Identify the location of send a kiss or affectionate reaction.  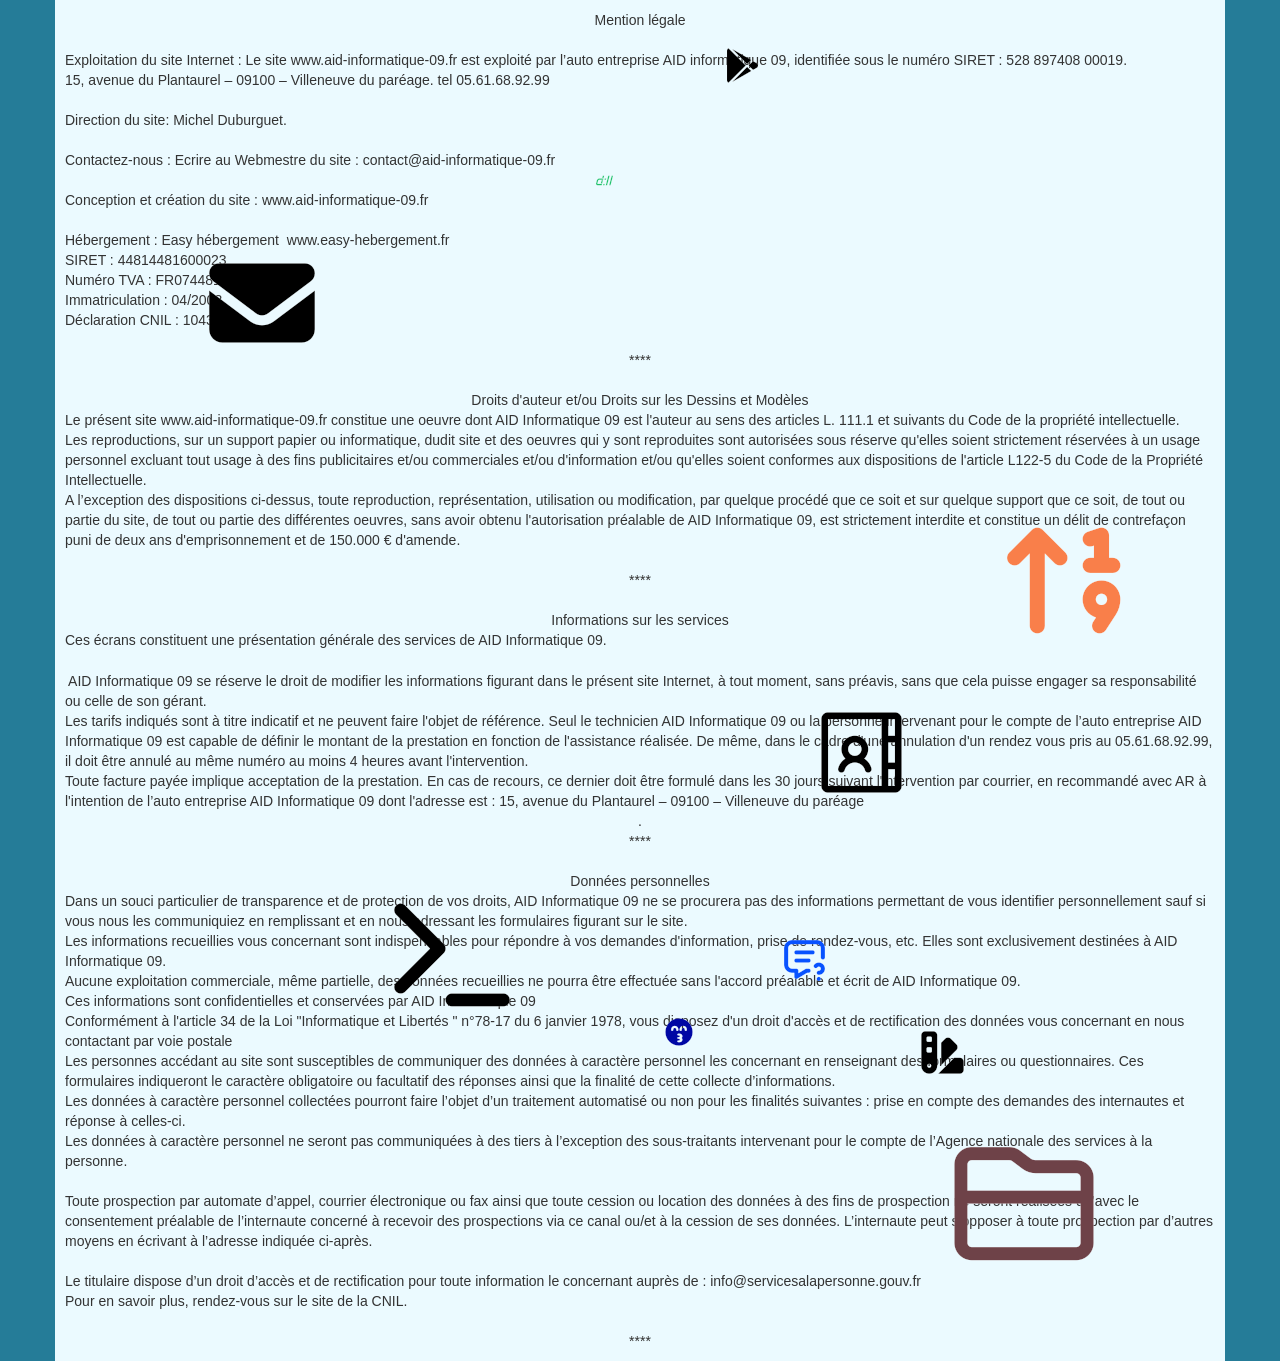
(679, 1032).